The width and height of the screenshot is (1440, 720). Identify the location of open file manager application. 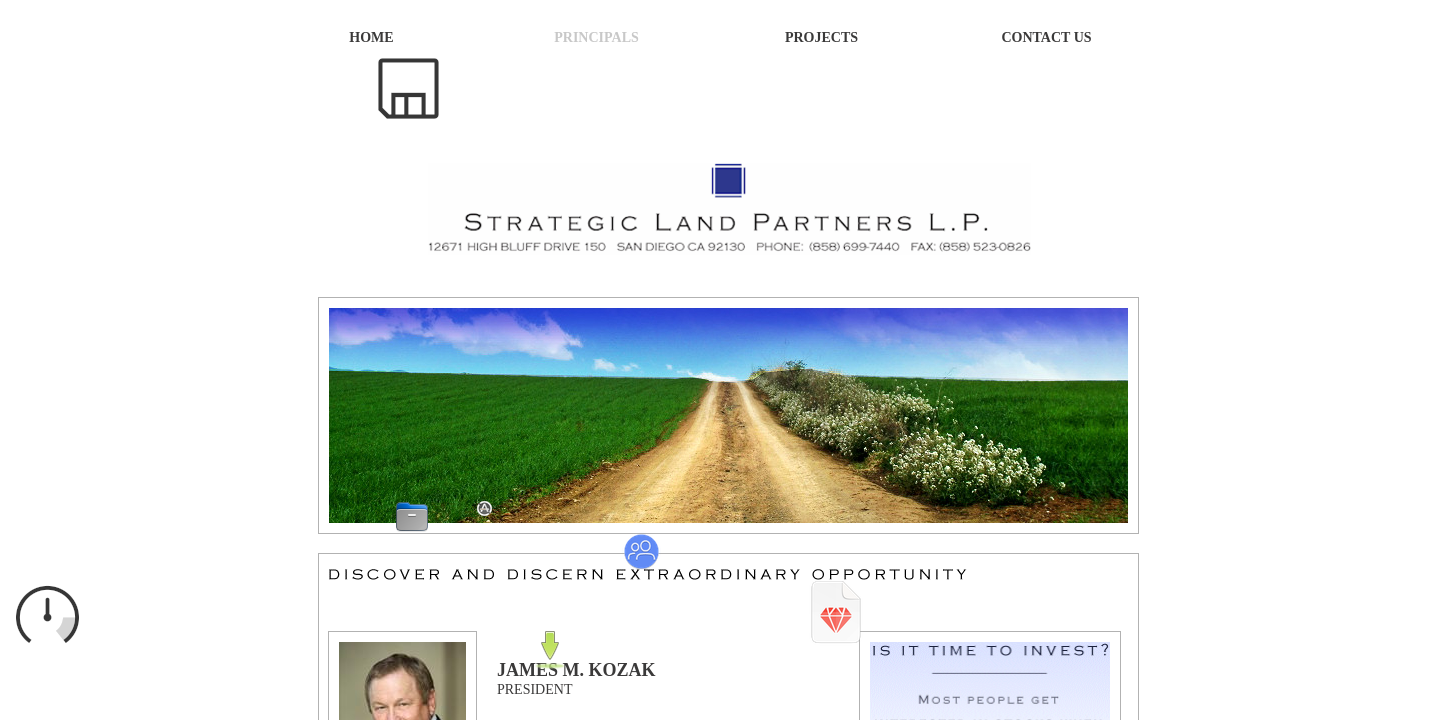
(412, 516).